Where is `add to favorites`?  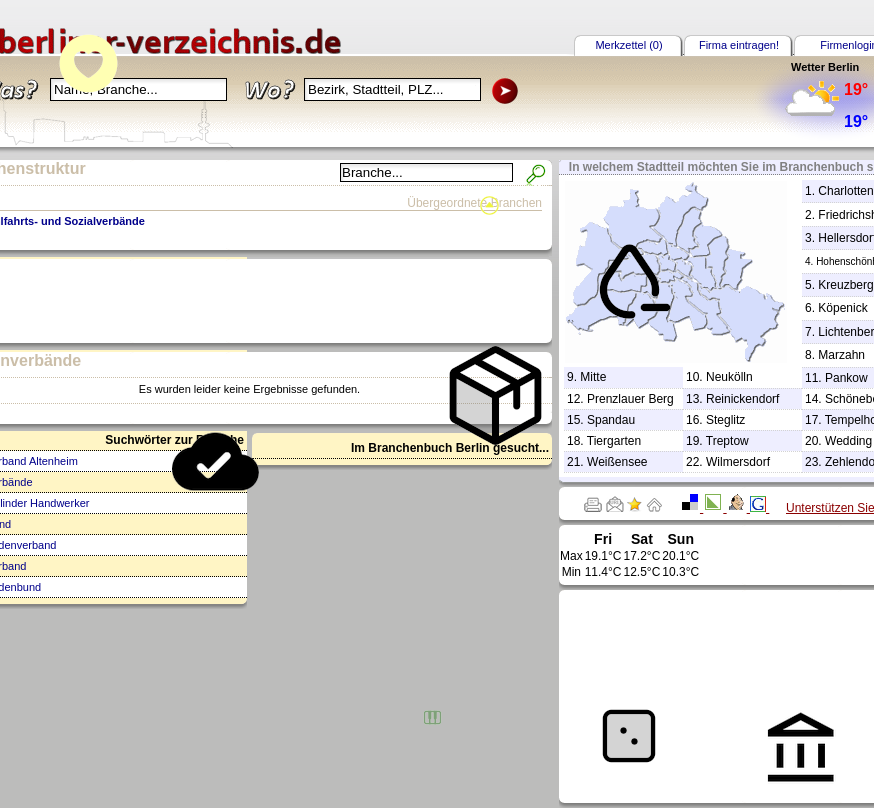
add to favorites is located at coordinates (88, 63).